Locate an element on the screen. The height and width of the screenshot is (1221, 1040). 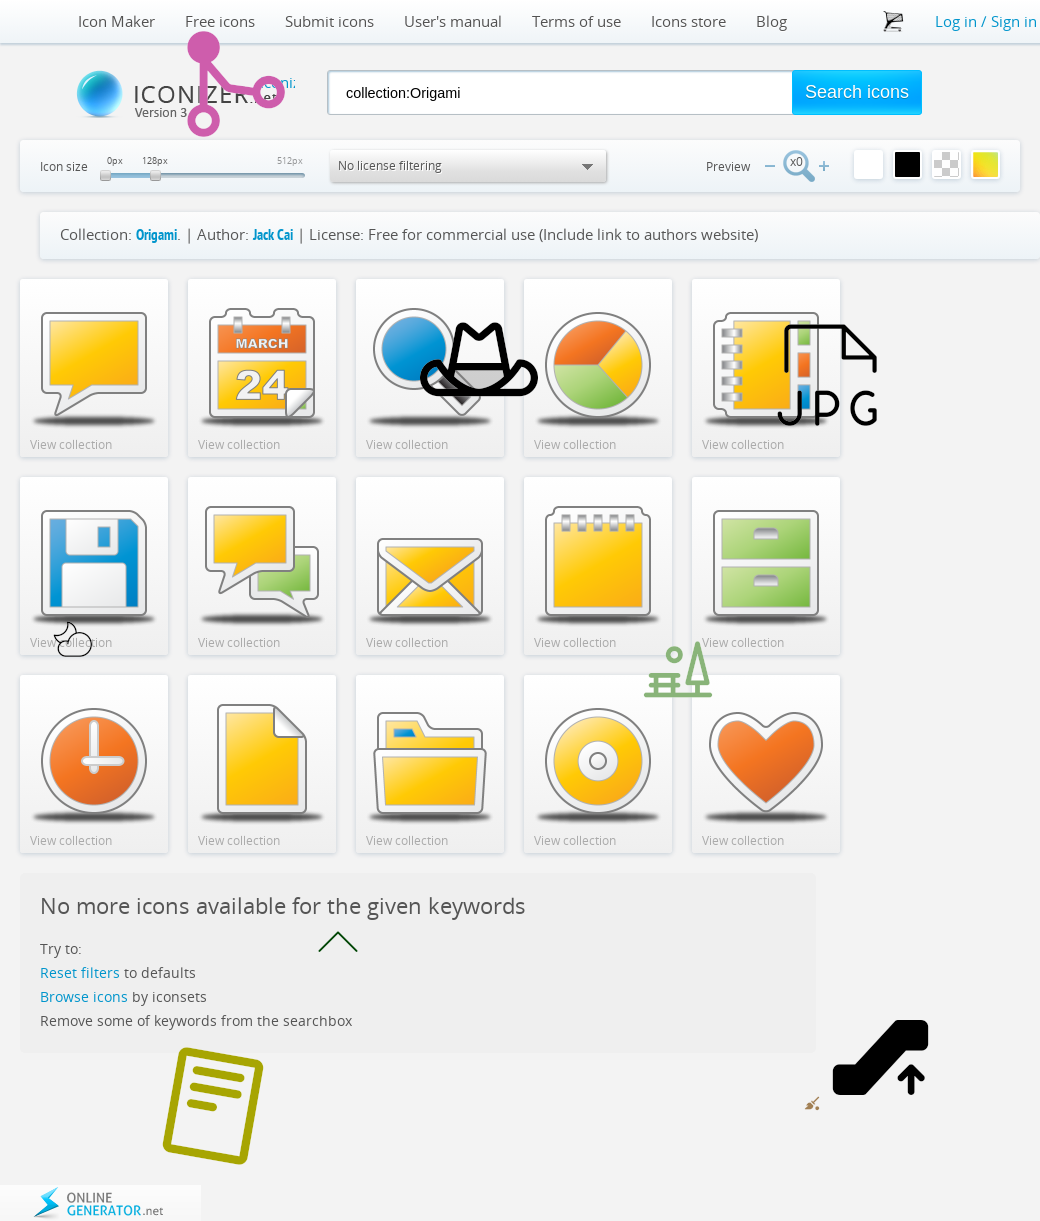
view nearby parks or green spaces is located at coordinates (678, 673).